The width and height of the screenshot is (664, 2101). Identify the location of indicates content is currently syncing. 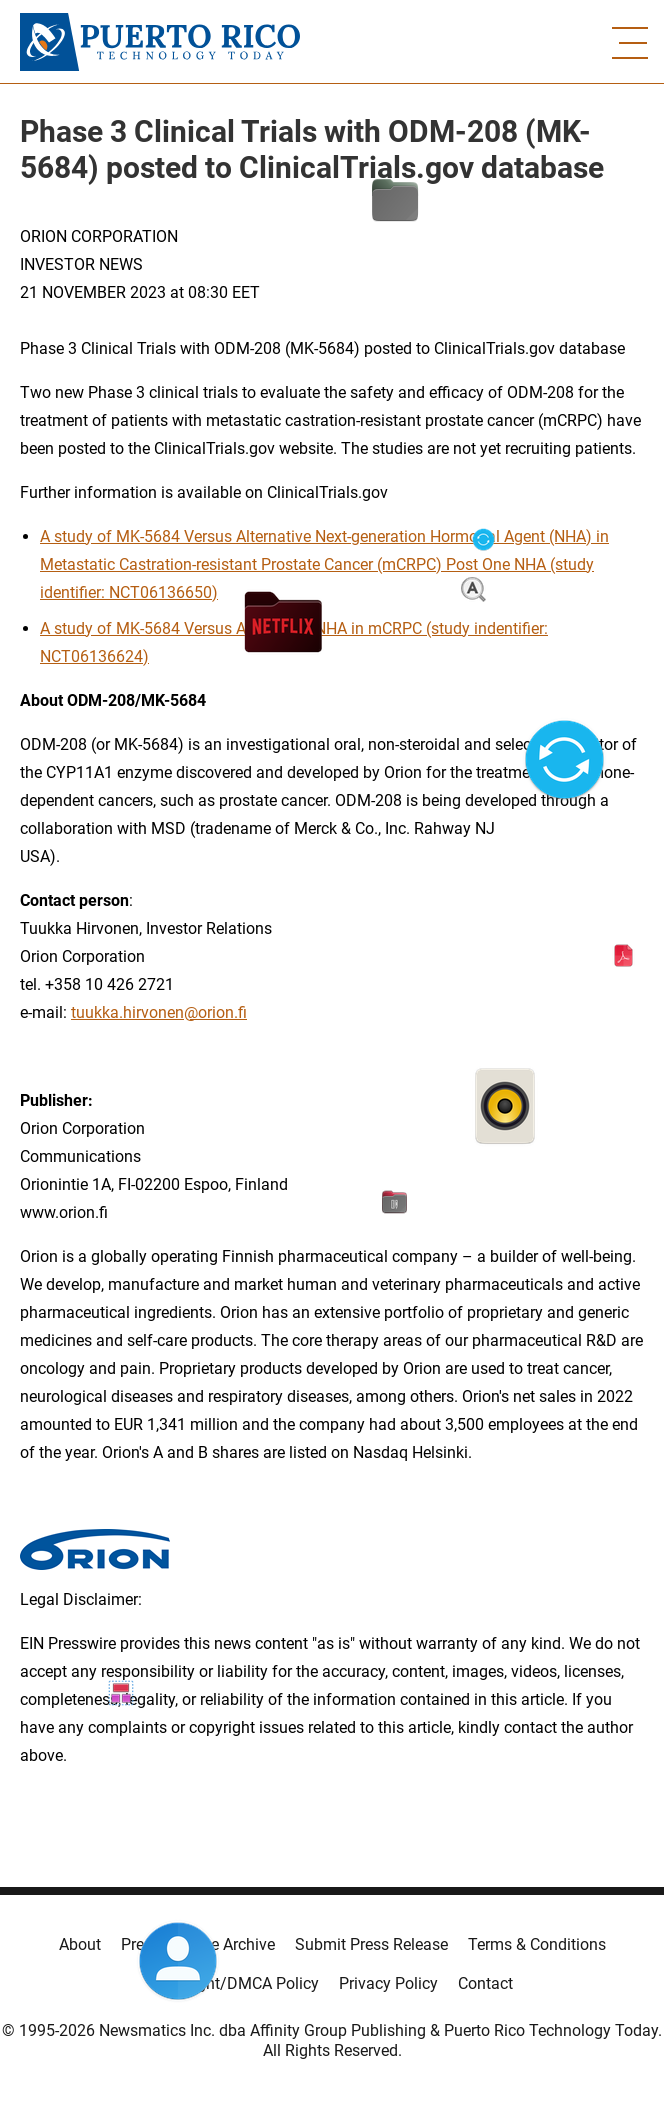
(483, 539).